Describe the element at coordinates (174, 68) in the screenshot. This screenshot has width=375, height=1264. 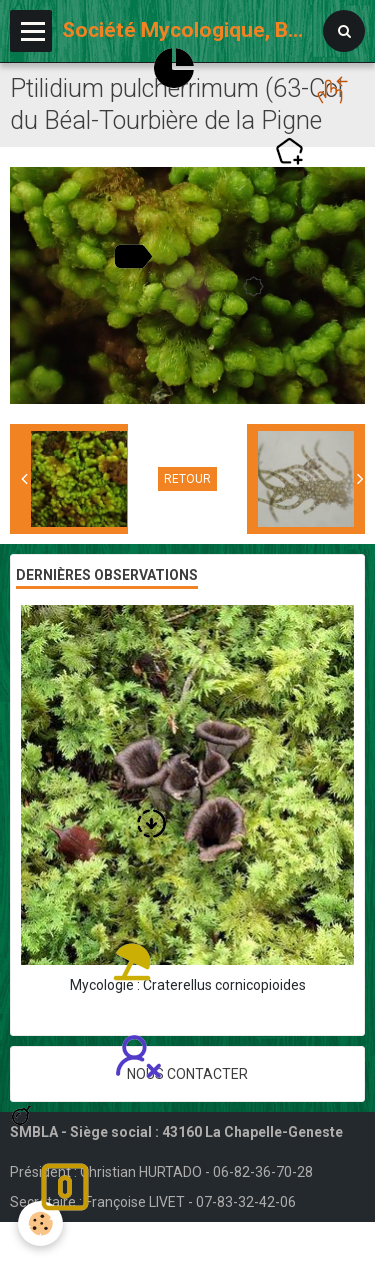
I see `view pie chart analytics` at that location.